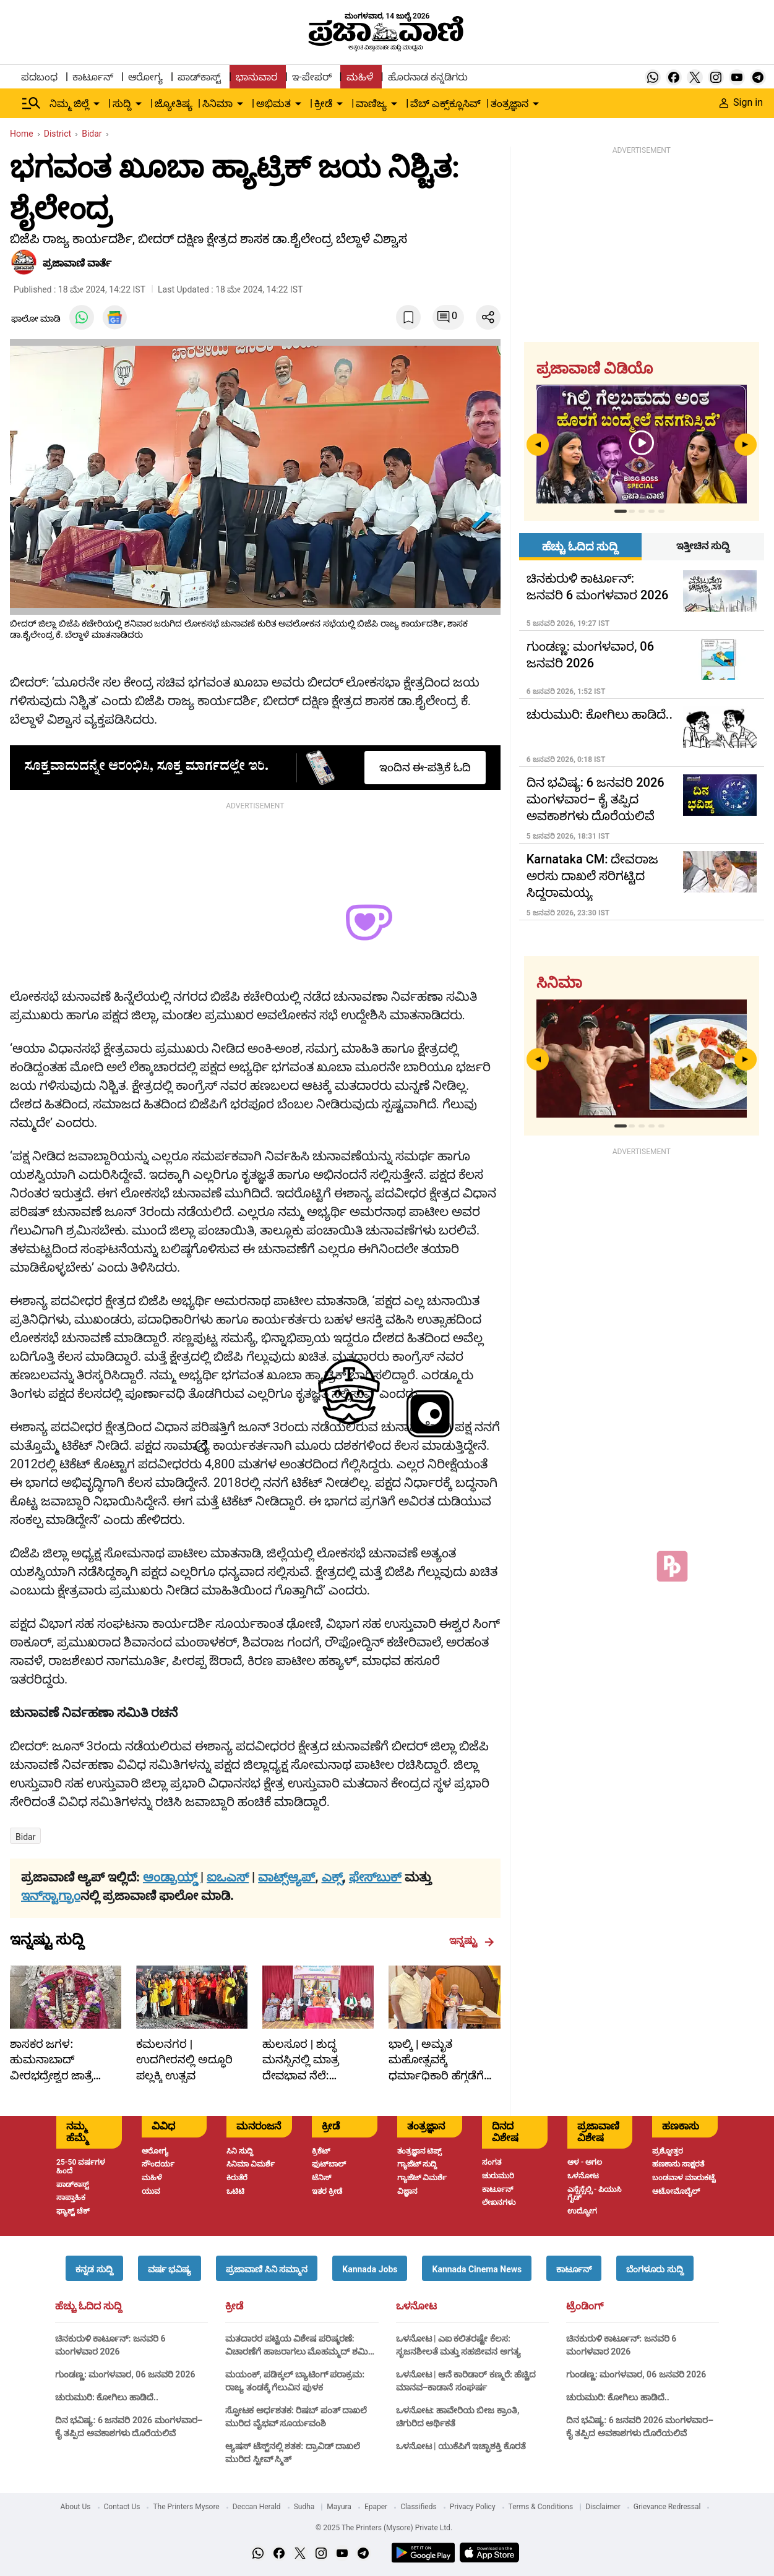 The image size is (774, 2576). Describe the element at coordinates (369, 922) in the screenshot. I see `support the creator on Ko-fi` at that location.